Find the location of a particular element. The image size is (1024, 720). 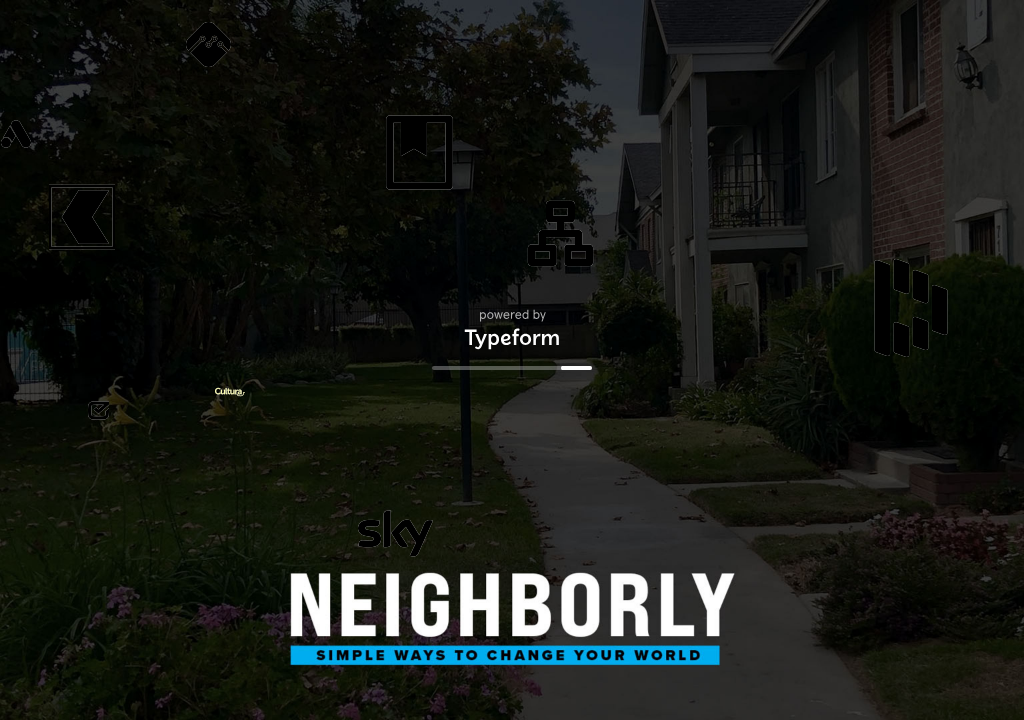

open dashlane password manager is located at coordinates (911, 308).